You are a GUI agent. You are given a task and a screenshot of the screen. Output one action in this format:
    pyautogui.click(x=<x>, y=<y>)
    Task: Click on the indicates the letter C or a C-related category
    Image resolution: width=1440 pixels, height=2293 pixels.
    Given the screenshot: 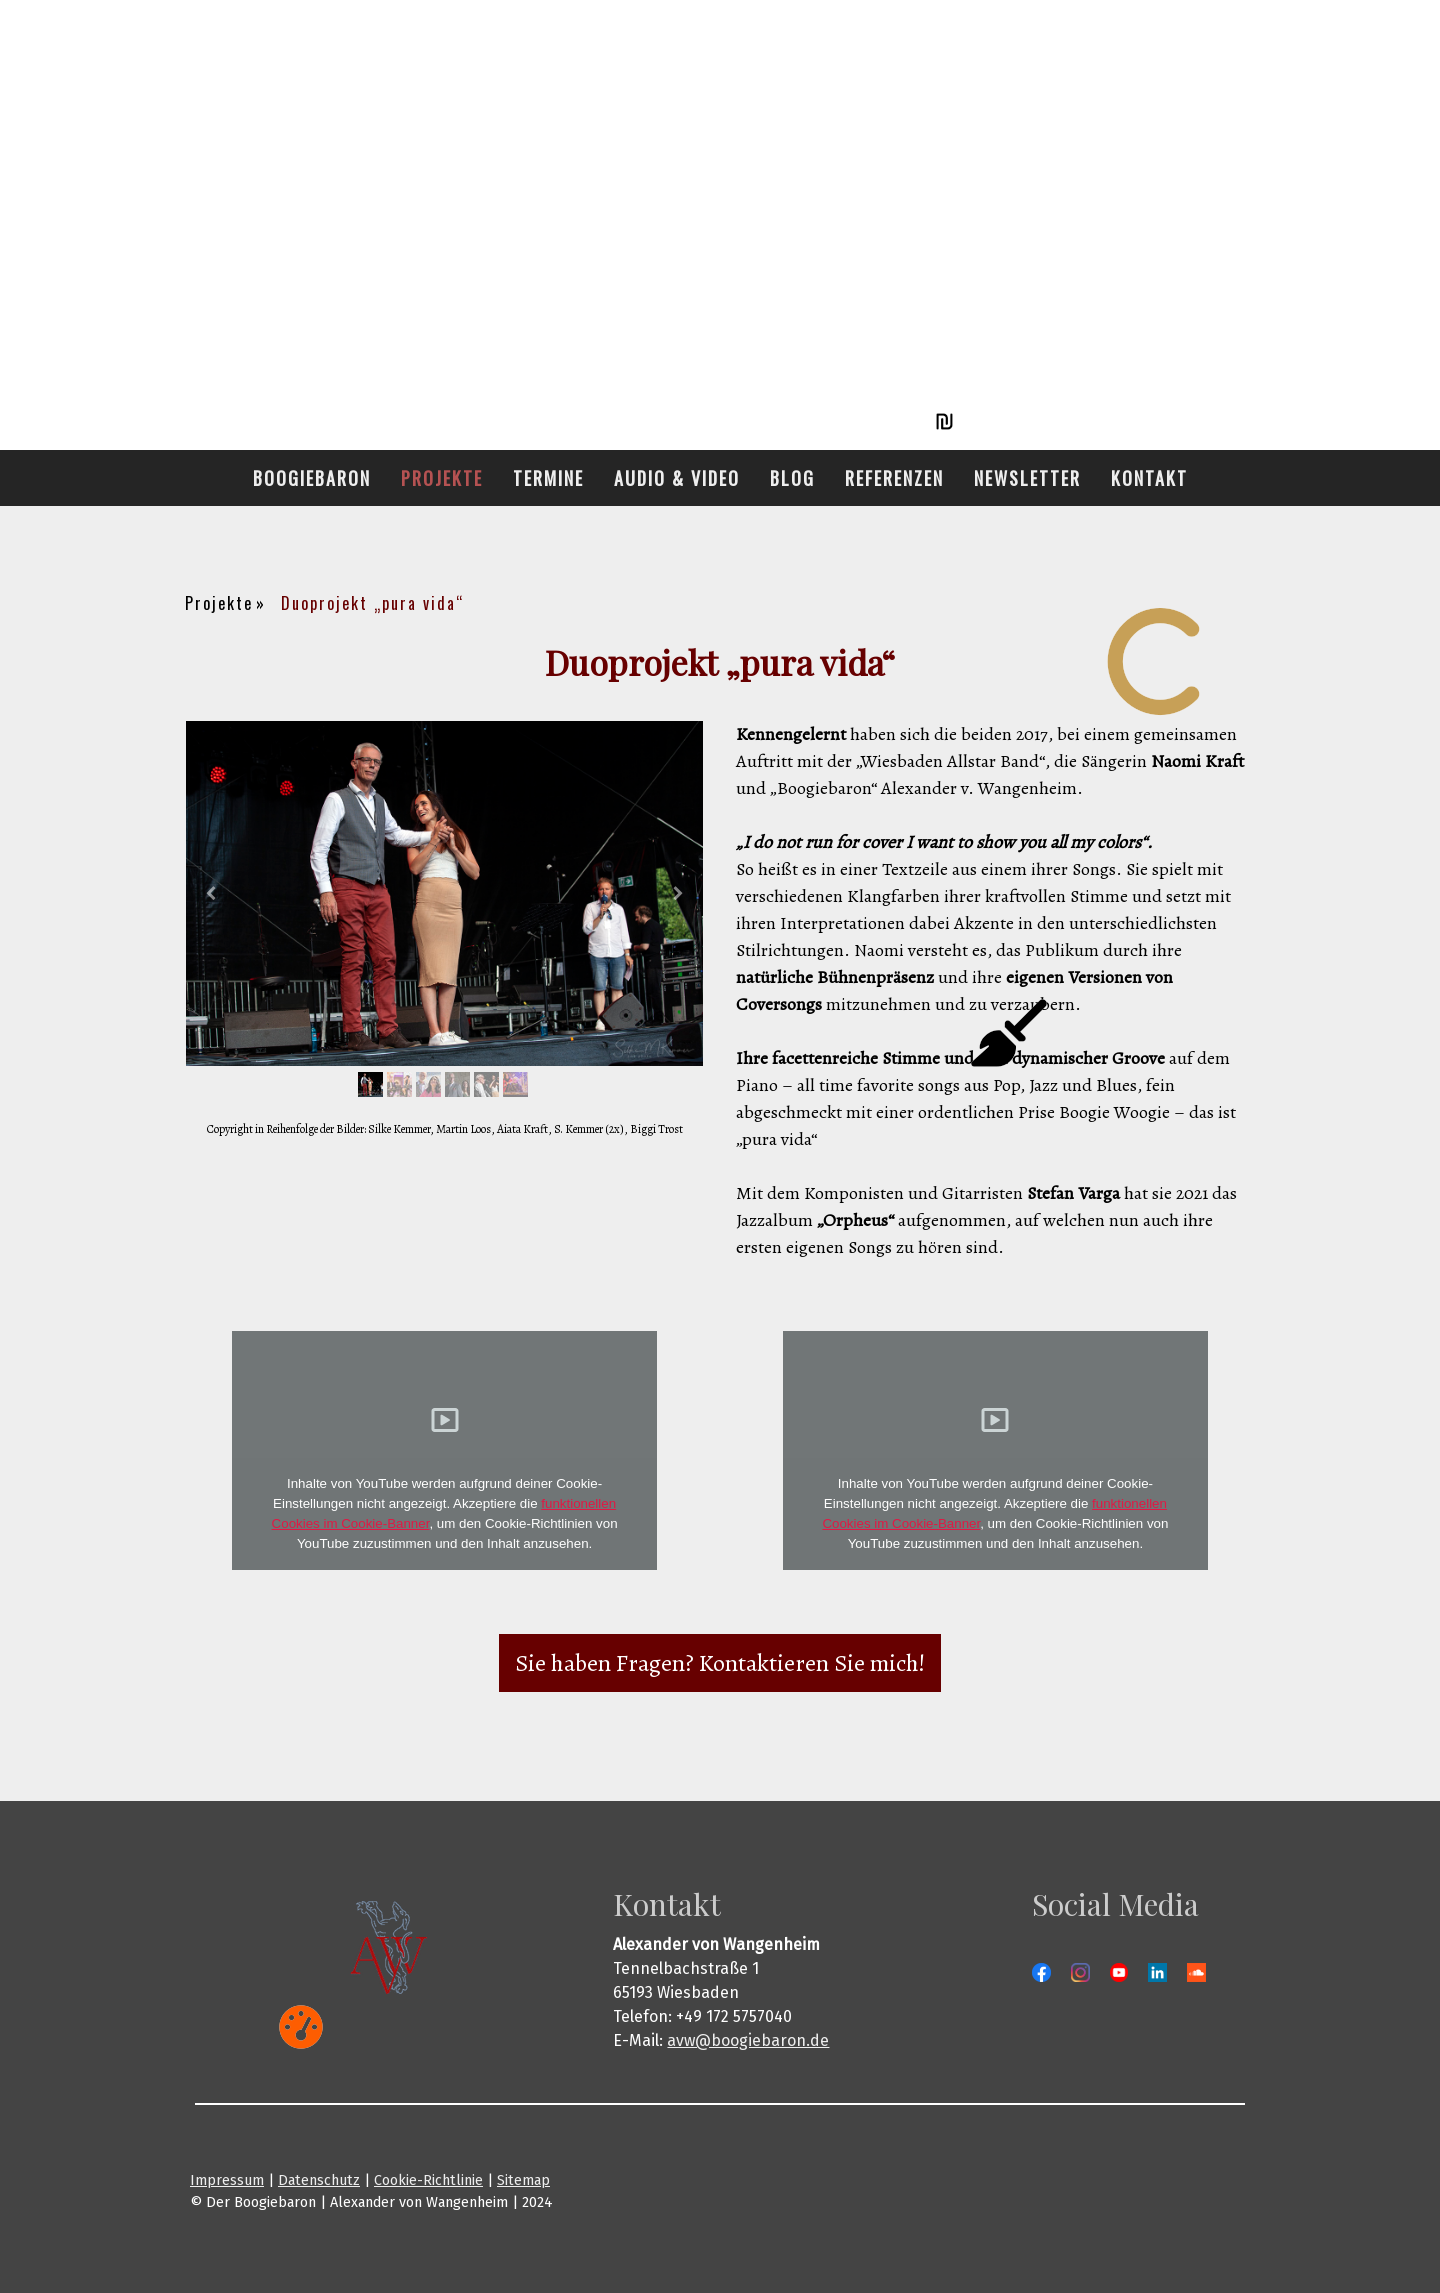 What is the action you would take?
    pyautogui.click(x=1153, y=661)
    